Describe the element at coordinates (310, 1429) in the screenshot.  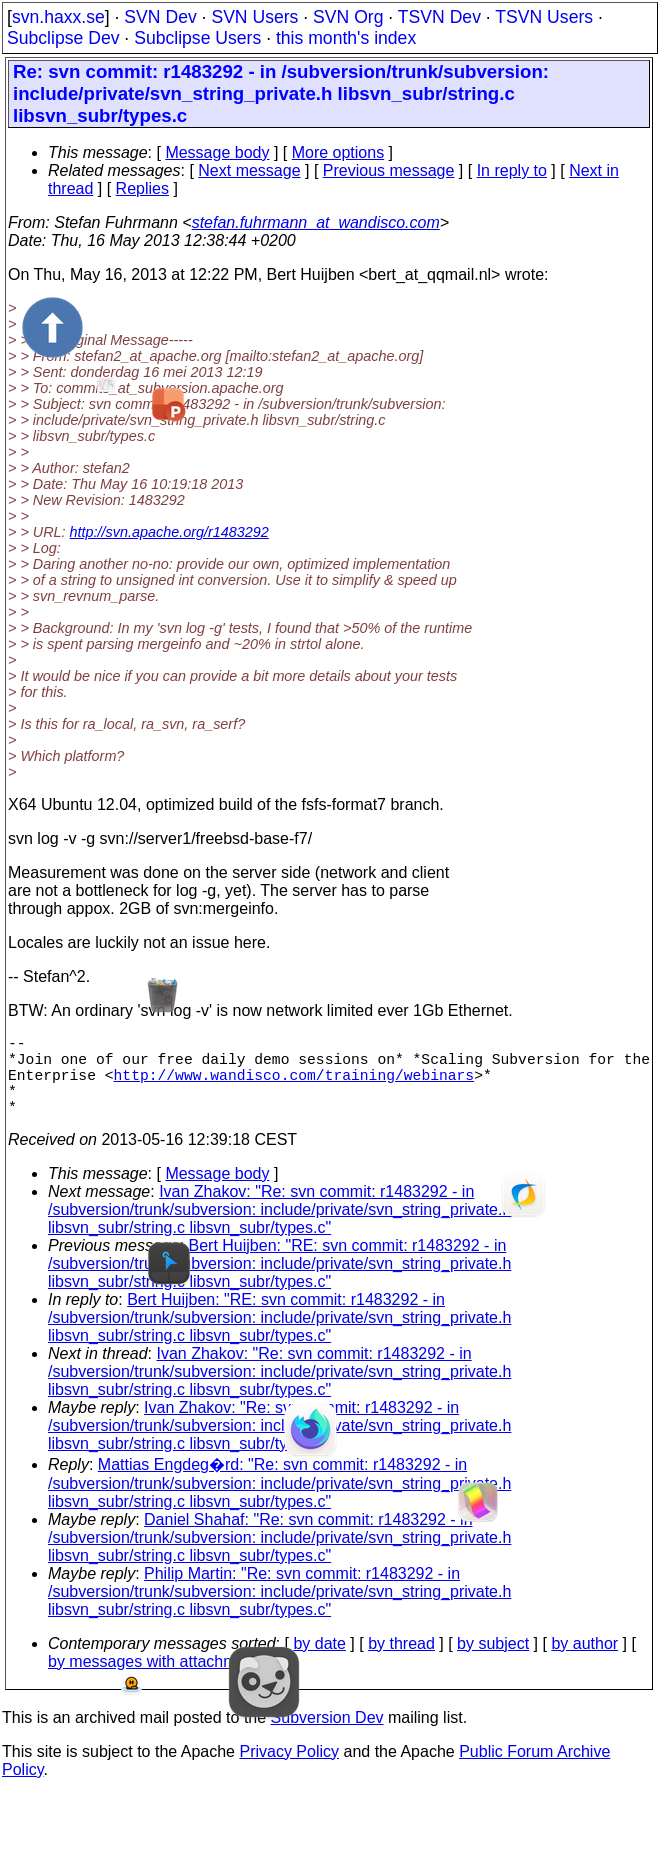
I see `open firefox nightly browser` at that location.